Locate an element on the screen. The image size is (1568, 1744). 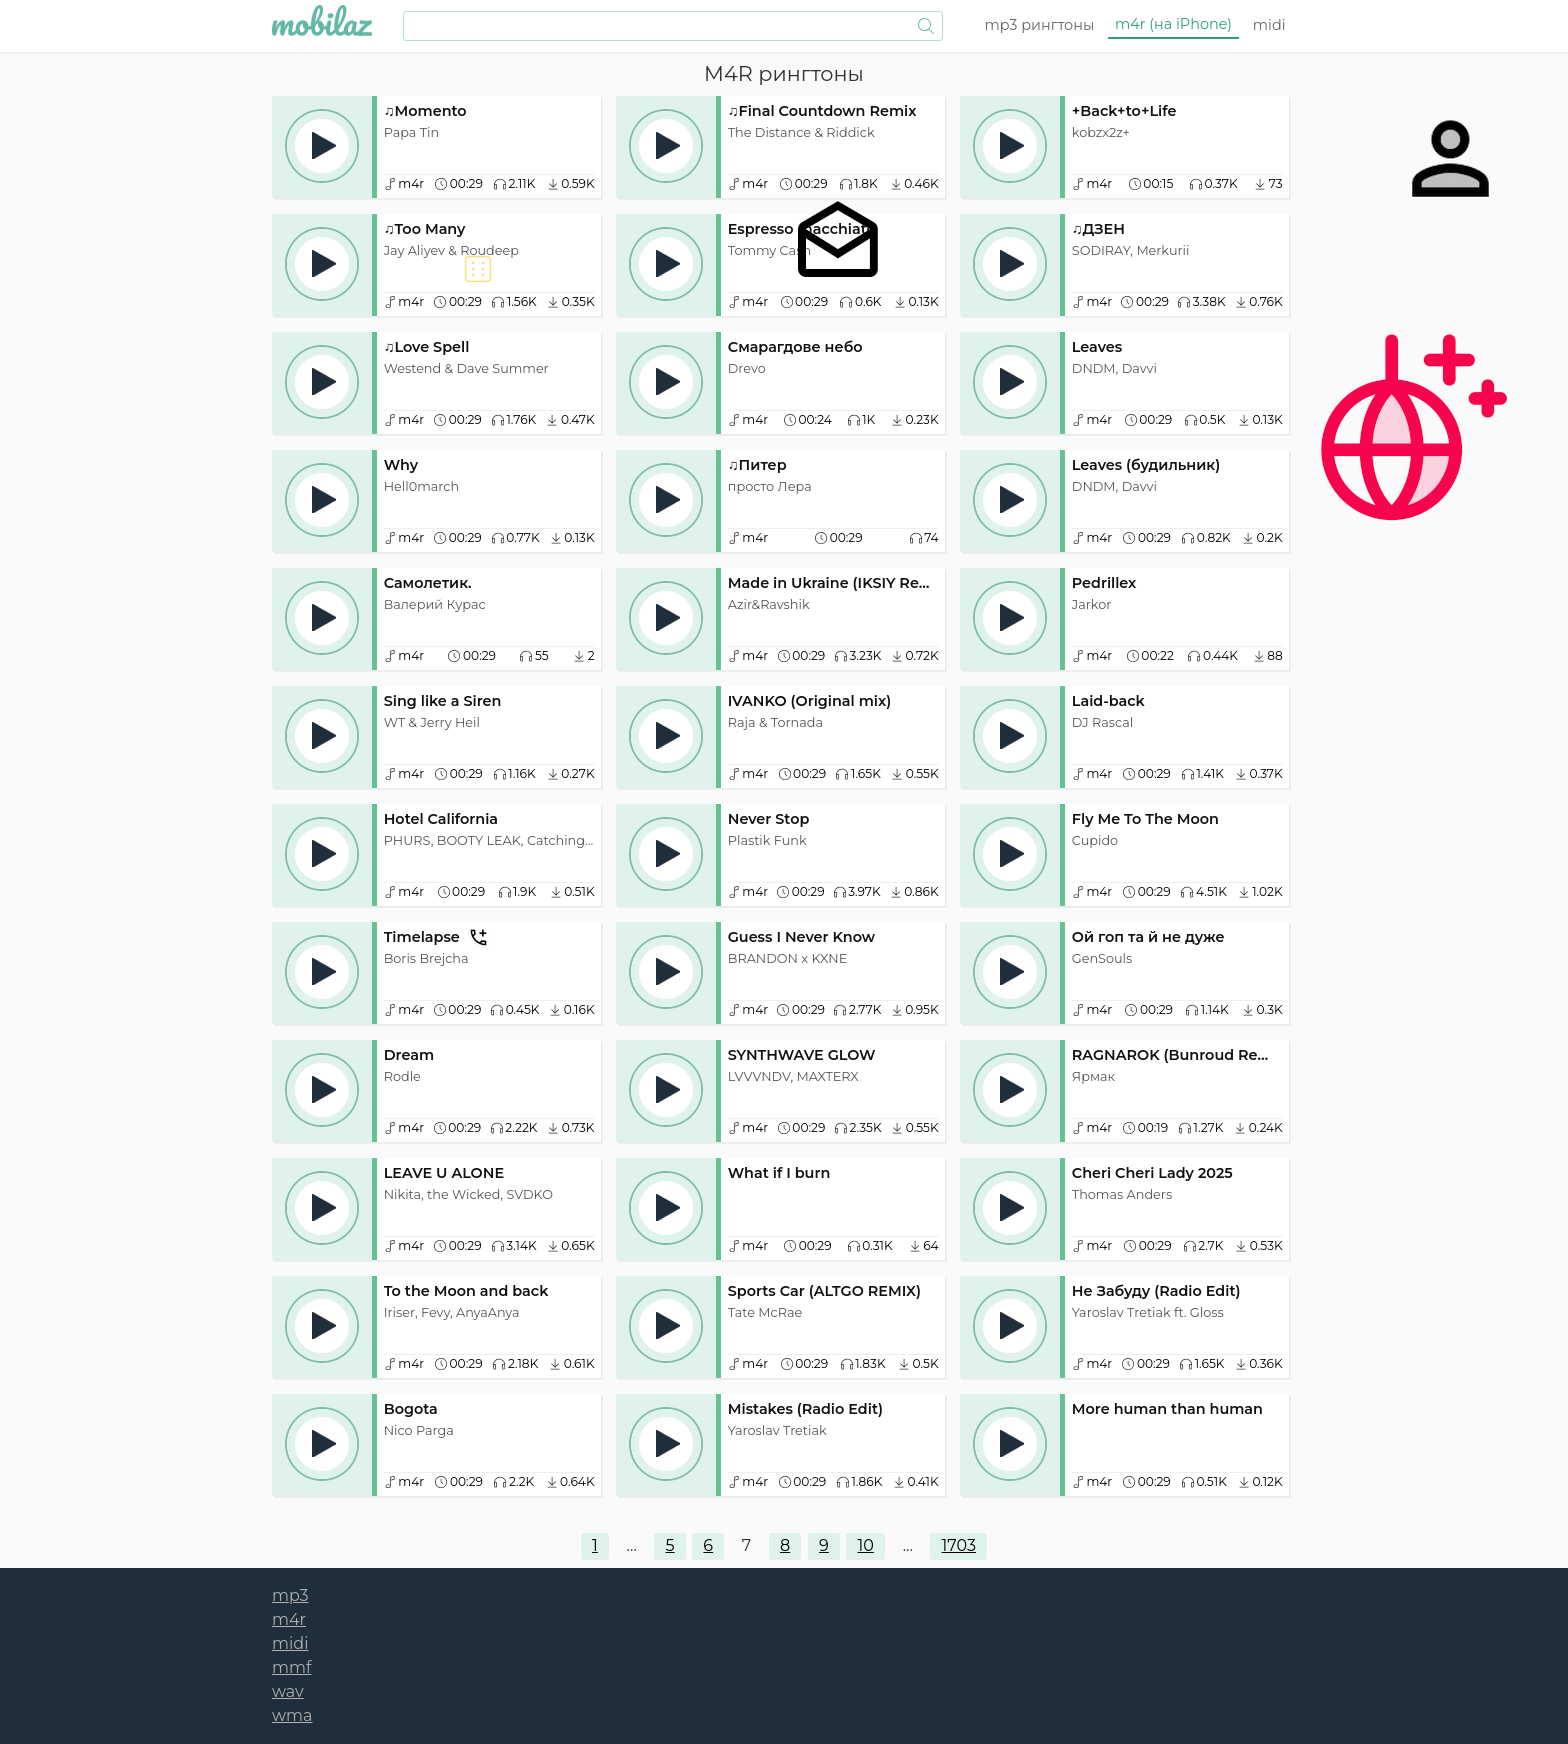
access party or event mode is located at coordinates (1404, 430).